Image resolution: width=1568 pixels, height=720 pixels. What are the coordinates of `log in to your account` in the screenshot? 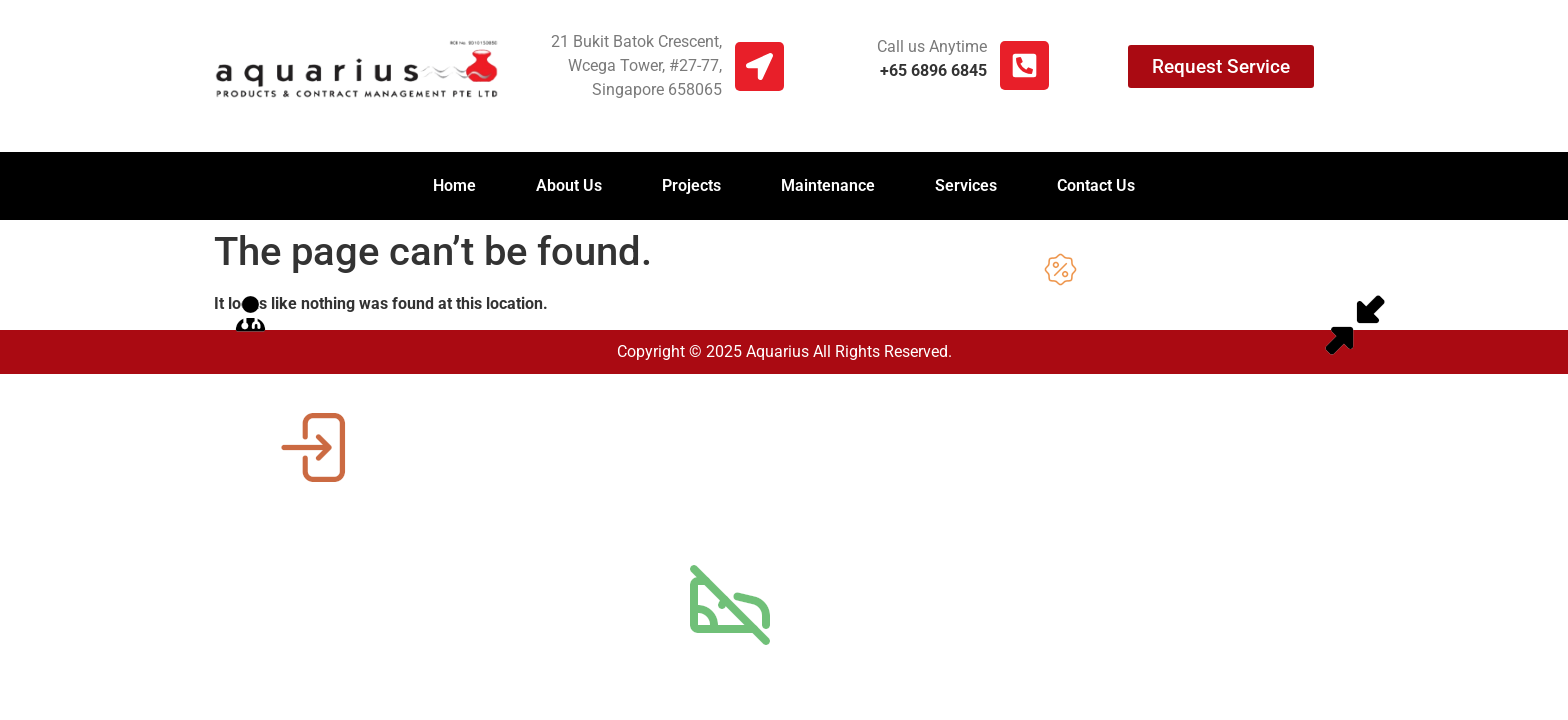 It's located at (318, 447).